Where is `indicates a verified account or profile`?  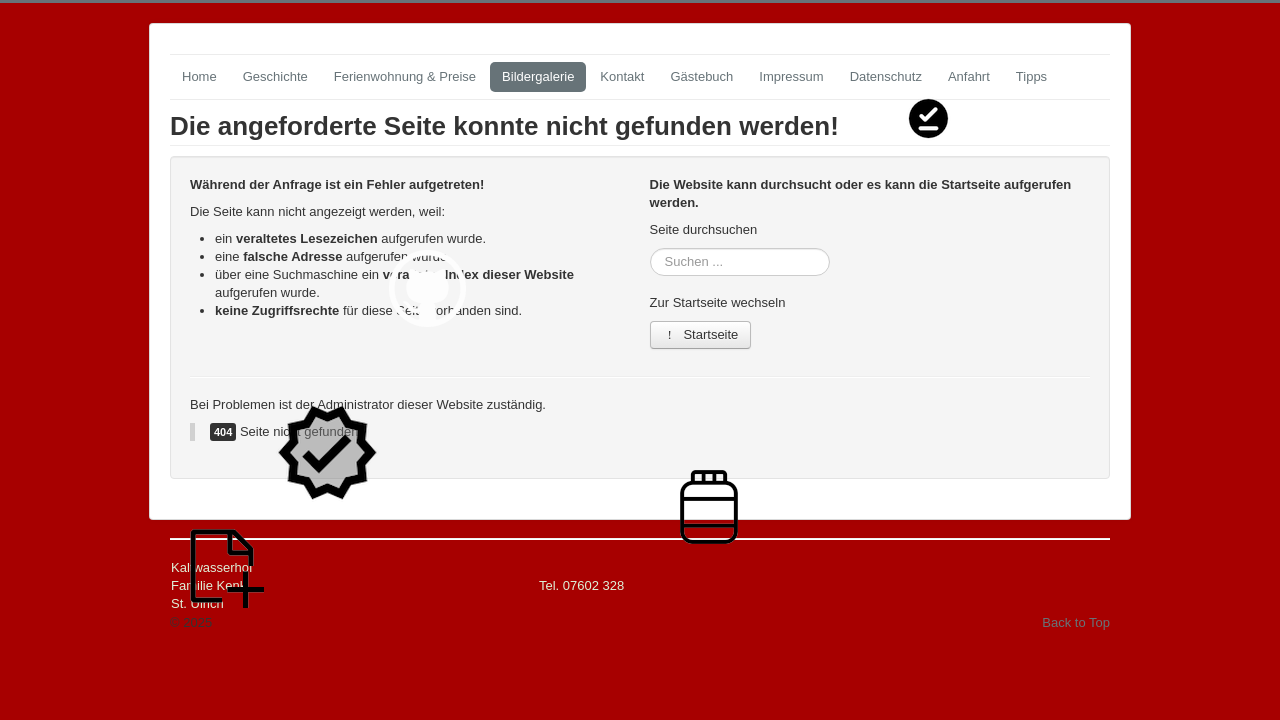 indicates a verified account or profile is located at coordinates (327, 452).